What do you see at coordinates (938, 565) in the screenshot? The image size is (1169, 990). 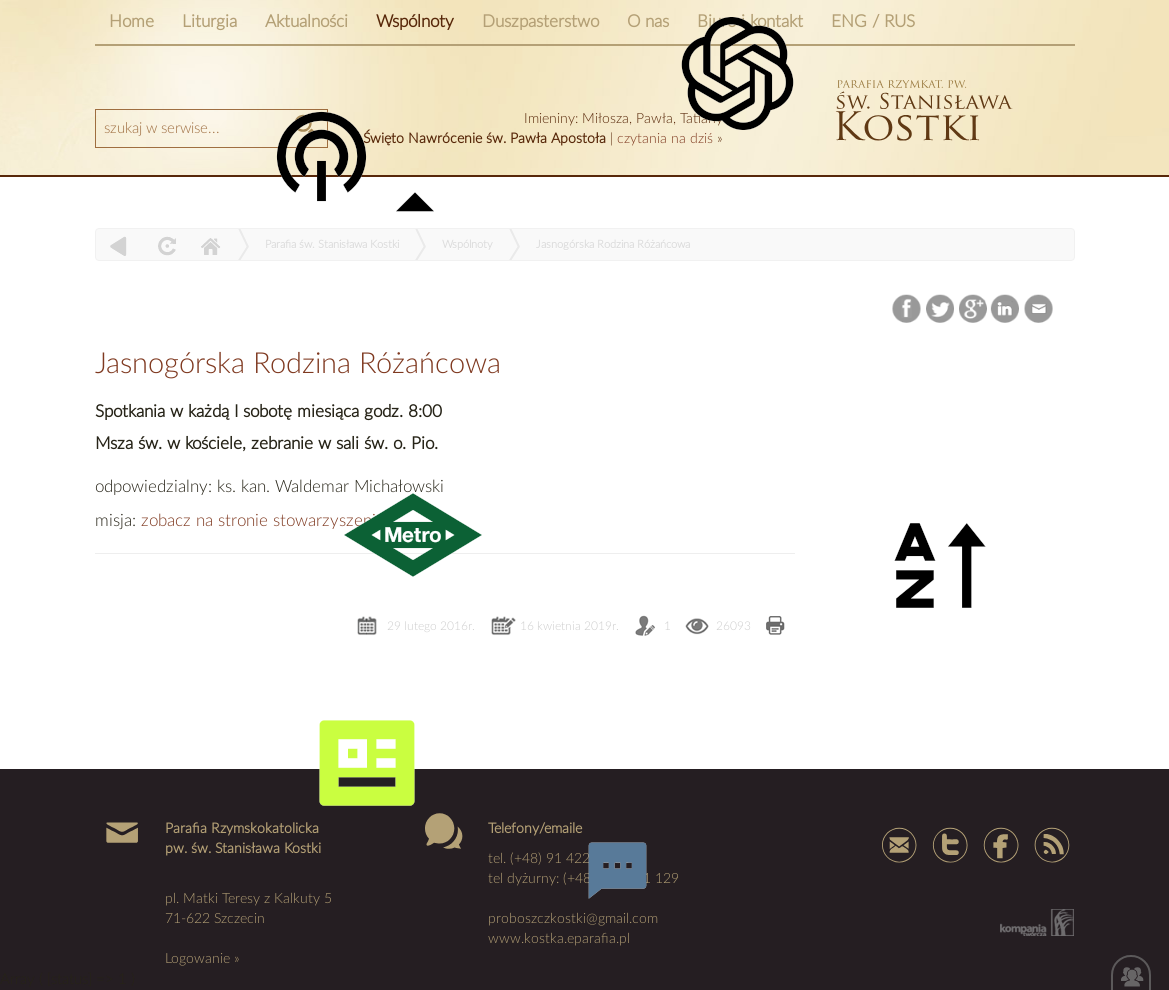 I see `sort items alphabetically in descending order (Z to A)` at bounding box center [938, 565].